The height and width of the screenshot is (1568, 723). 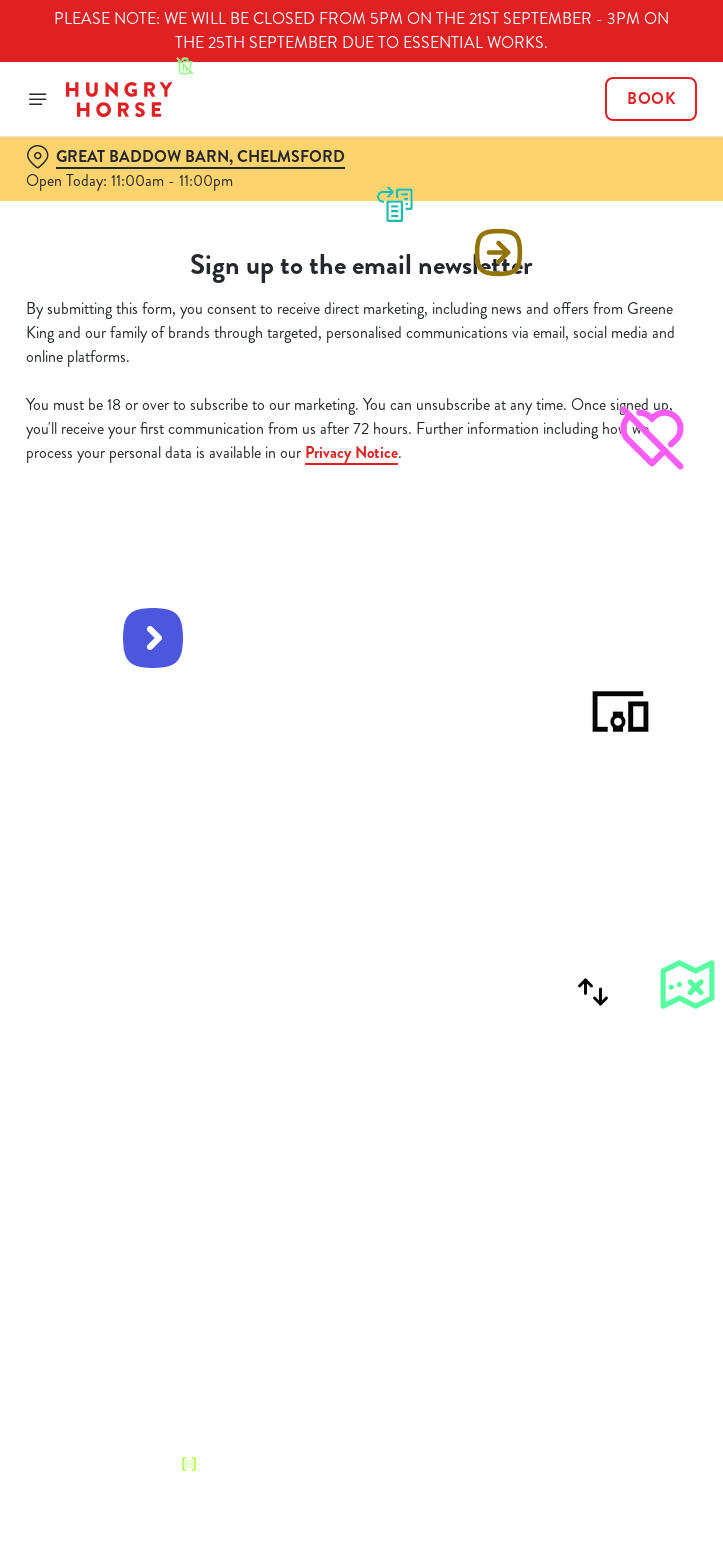 I want to click on view connected devices, so click(x=620, y=711).